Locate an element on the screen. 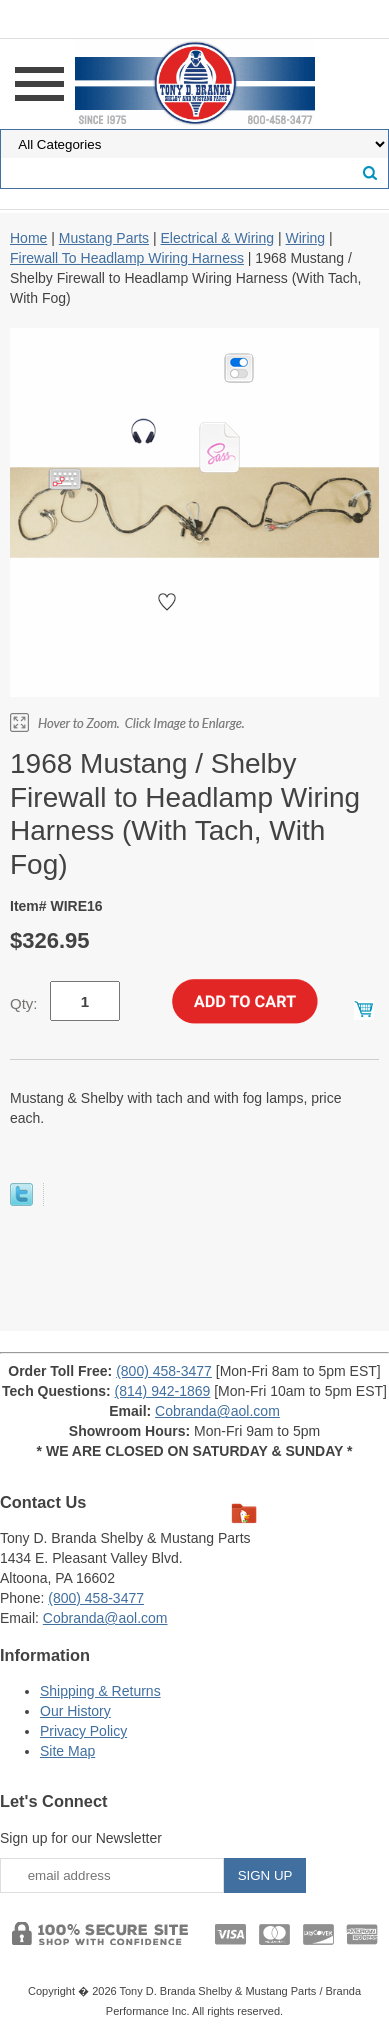 Image resolution: width=389 pixels, height=2027 pixels. indicates a sass stylesheet file is located at coordinates (219, 447).